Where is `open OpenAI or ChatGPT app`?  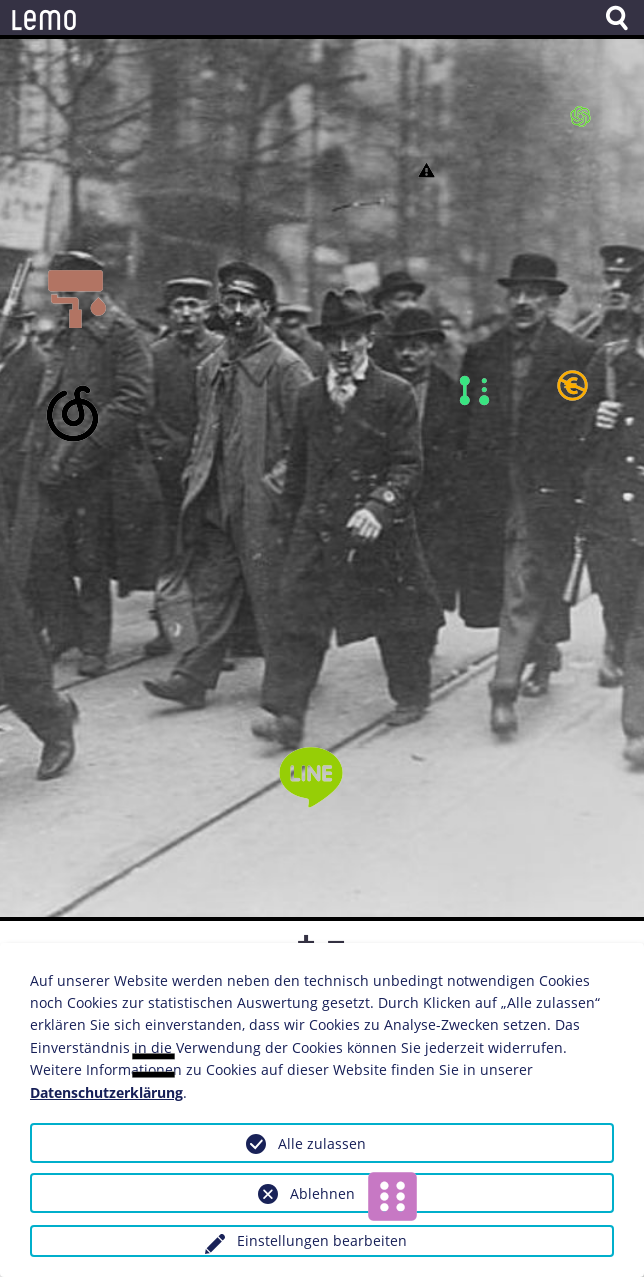
open OpenAI or ChatGPT app is located at coordinates (580, 116).